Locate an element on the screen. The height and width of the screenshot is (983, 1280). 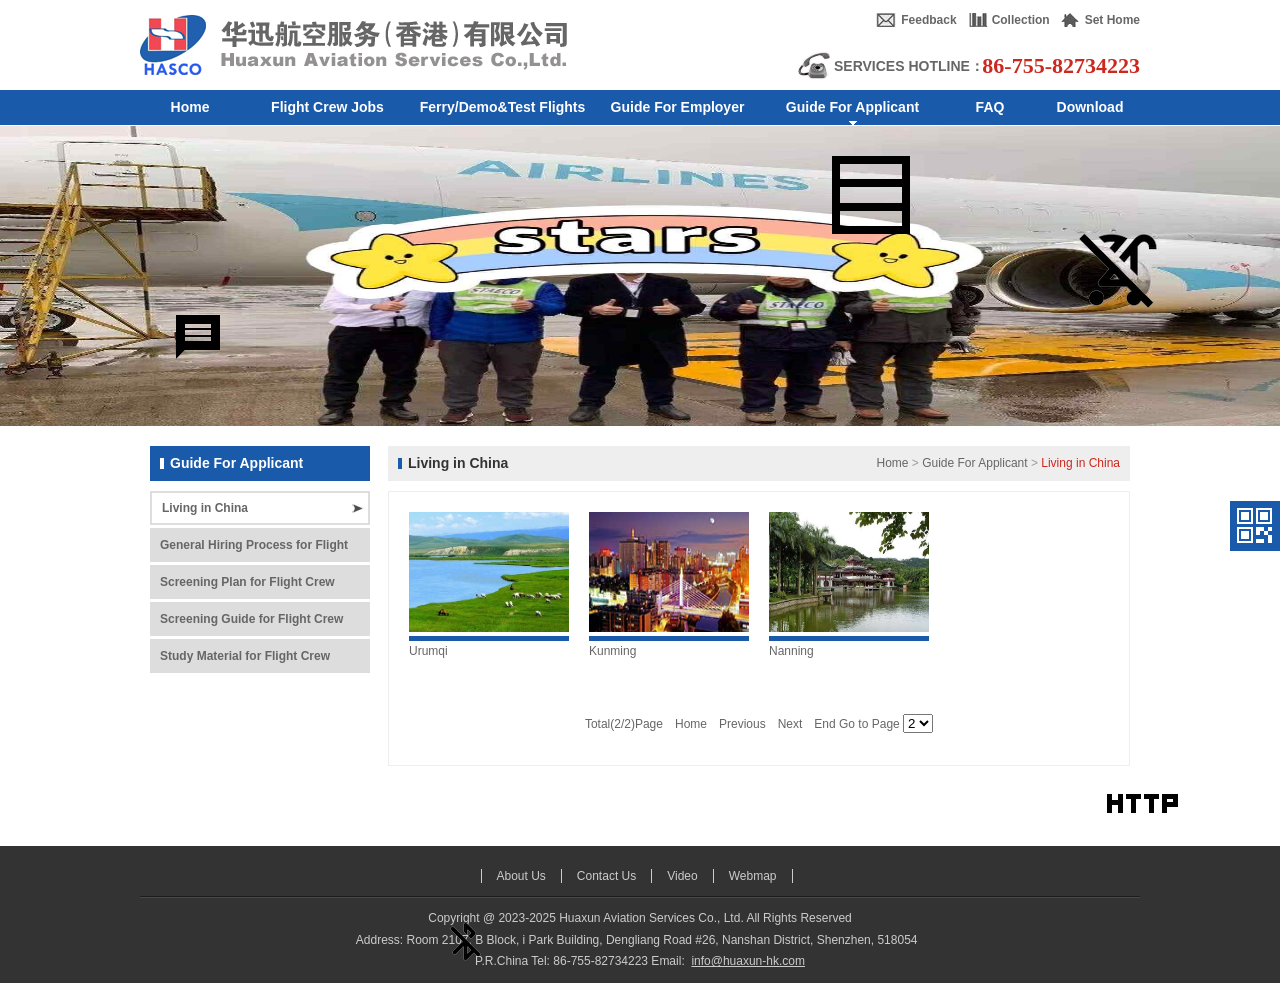
indicates a web link or URL is located at coordinates (1142, 803).